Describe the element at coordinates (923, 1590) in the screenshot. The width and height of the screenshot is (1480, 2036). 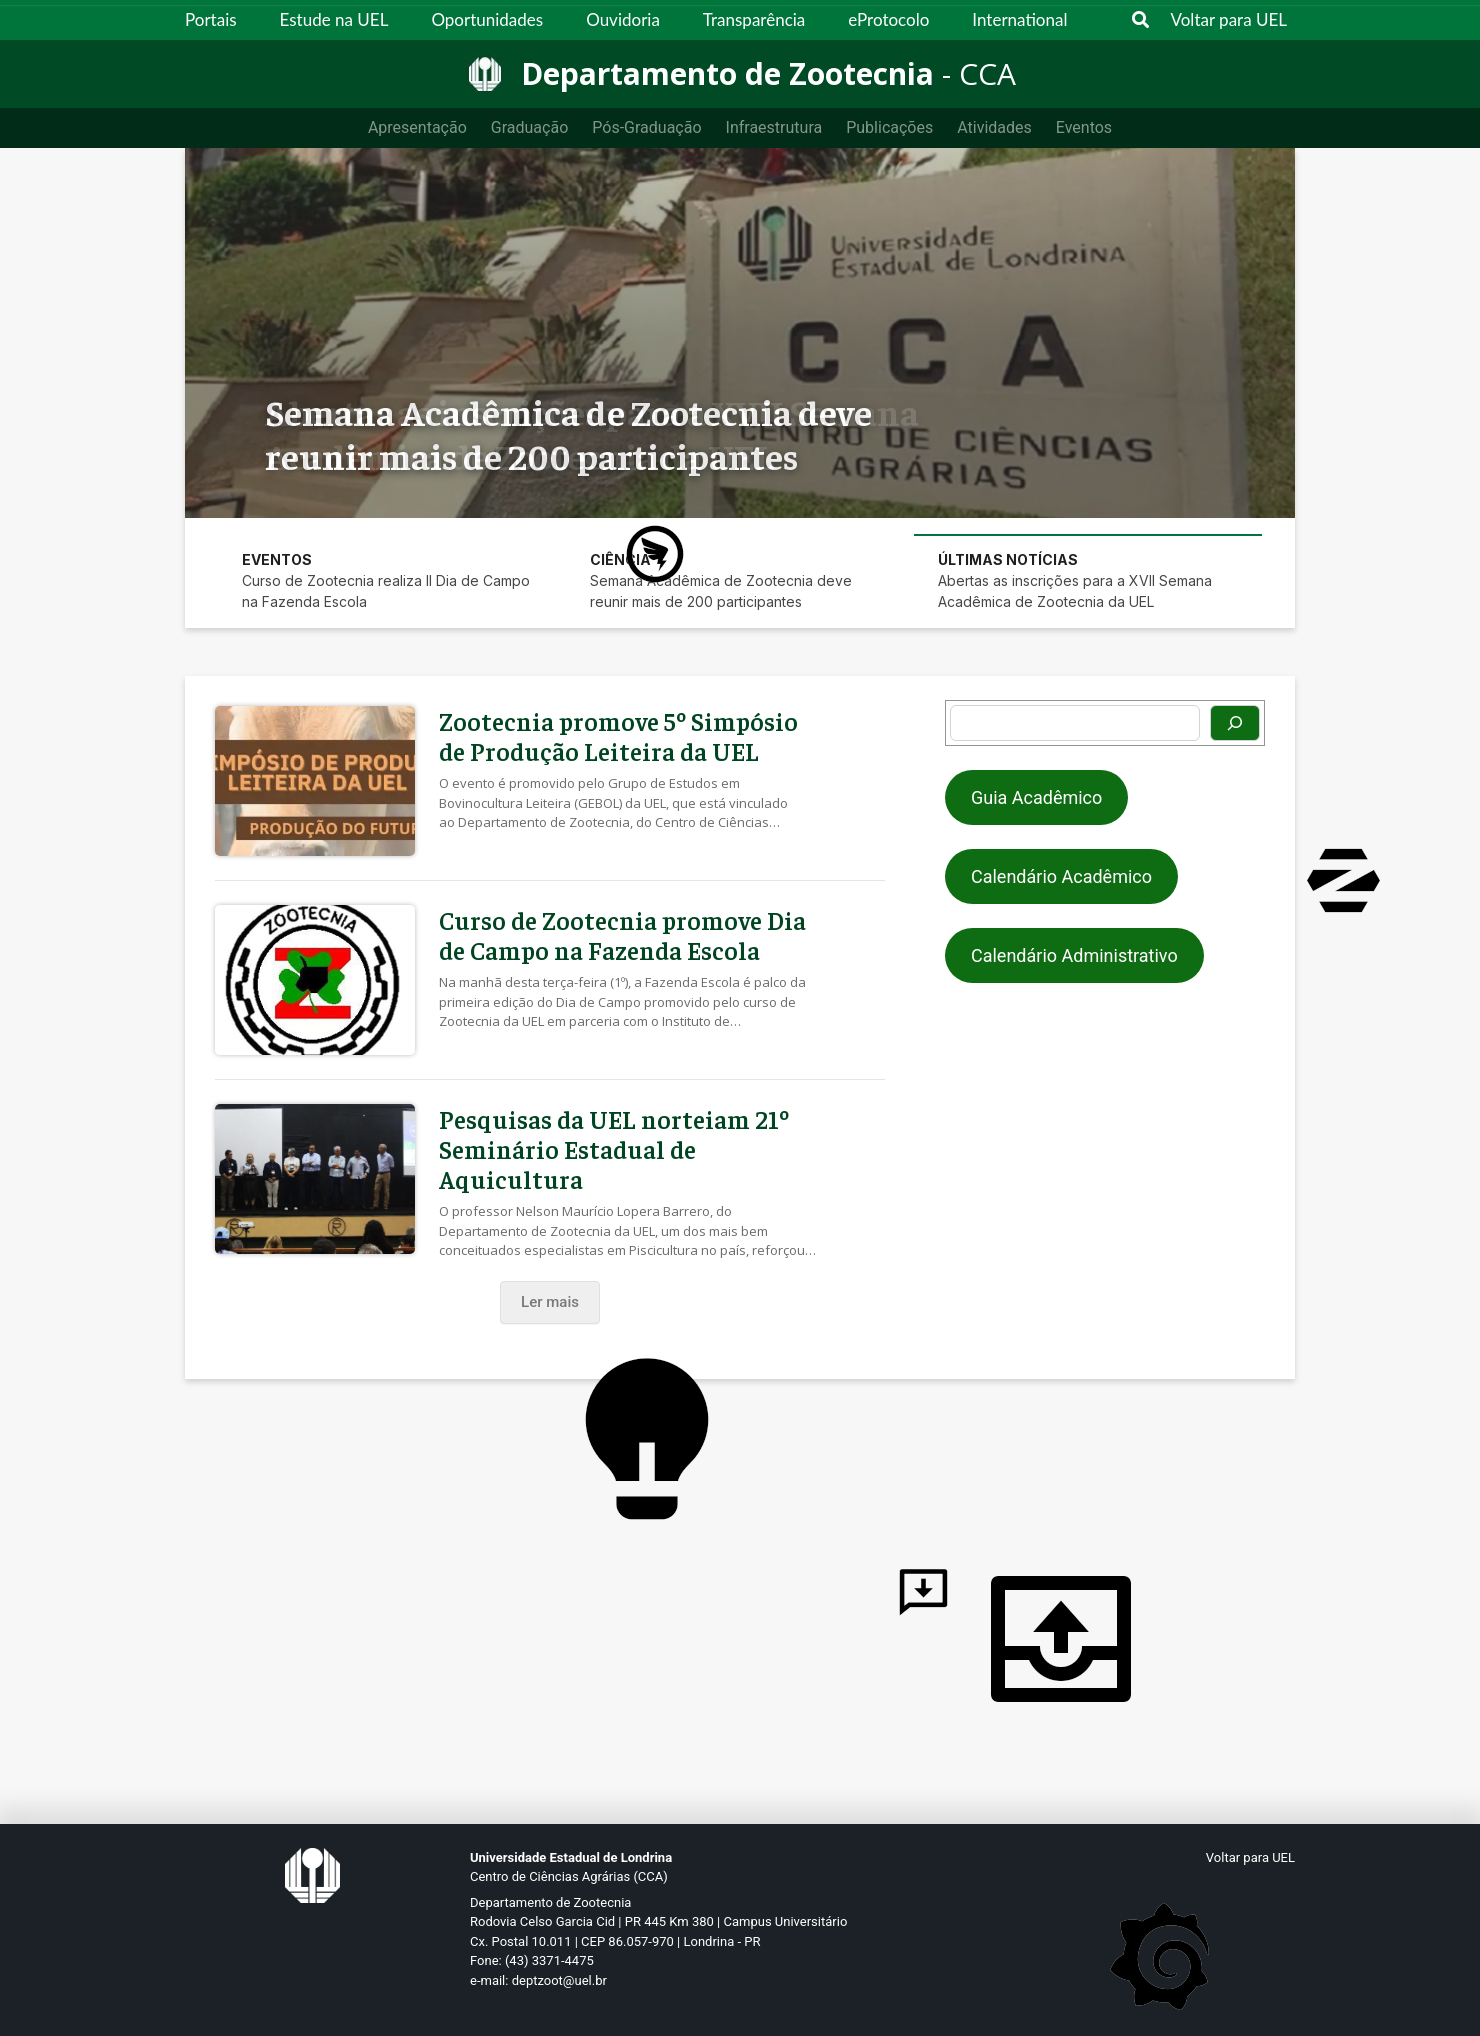
I see `download chat history` at that location.